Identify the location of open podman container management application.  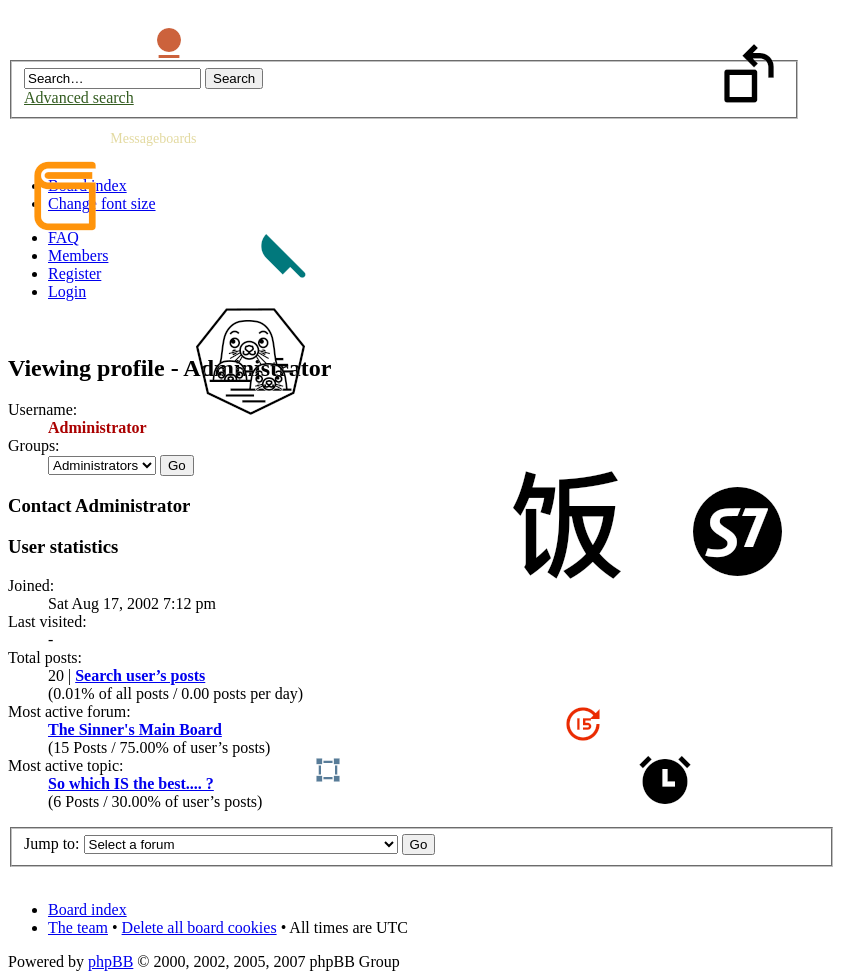
(250, 361).